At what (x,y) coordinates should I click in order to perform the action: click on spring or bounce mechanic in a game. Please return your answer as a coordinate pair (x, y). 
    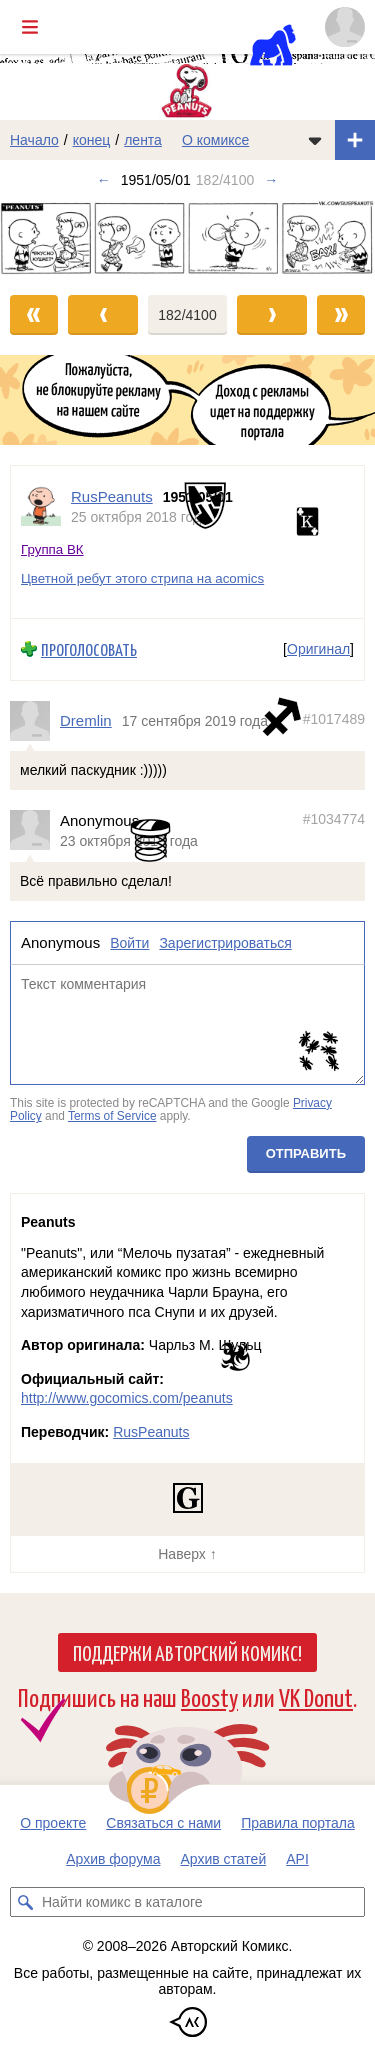
    Looking at the image, I should click on (150, 840).